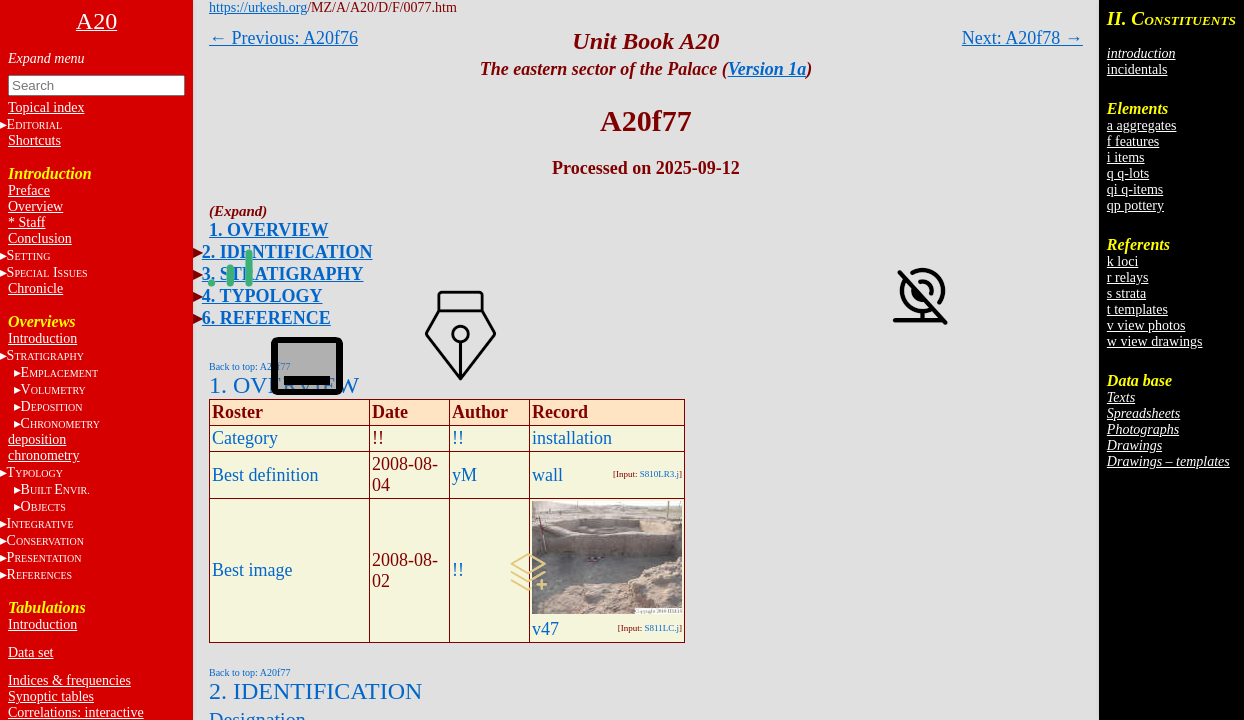 The height and width of the screenshot is (720, 1244). Describe the element at coordinates (922, 297) in the screenshot. I see `webcam is disabled or turned off` at that location.